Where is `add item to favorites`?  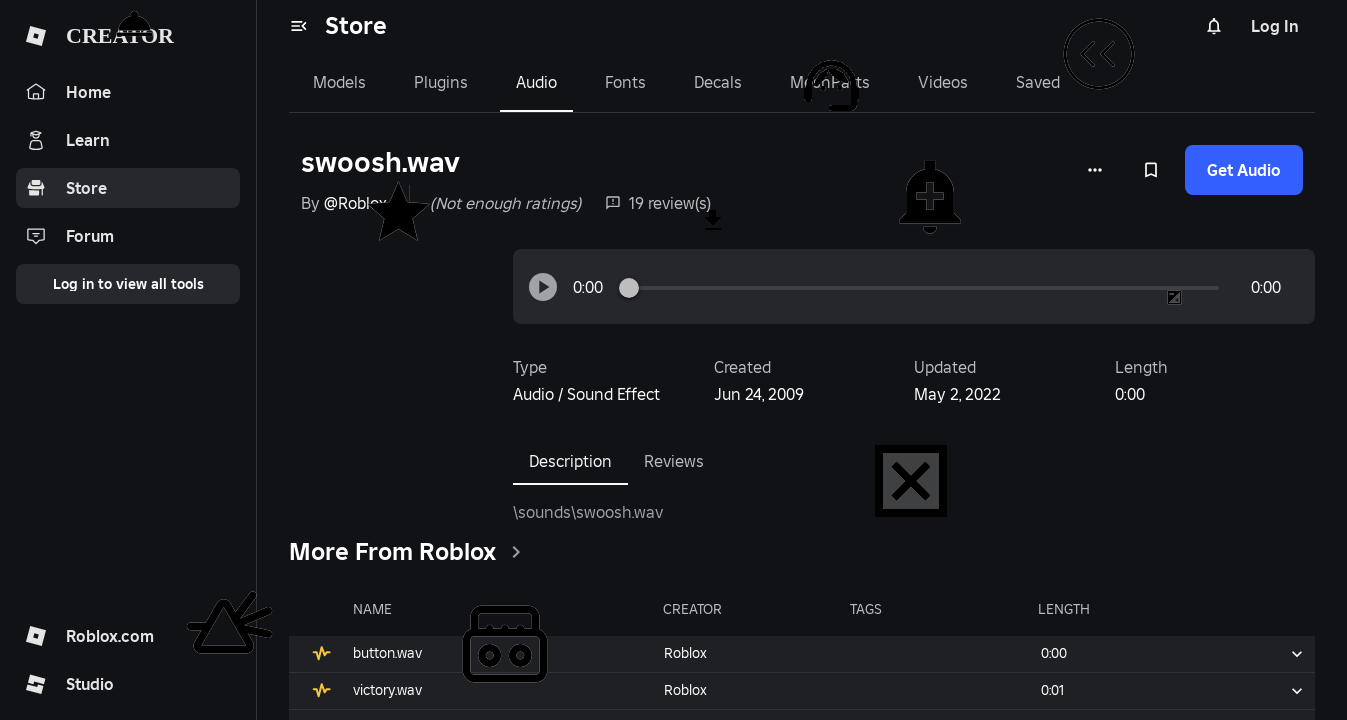 add item to favorites is located at coordinates (398, 212).